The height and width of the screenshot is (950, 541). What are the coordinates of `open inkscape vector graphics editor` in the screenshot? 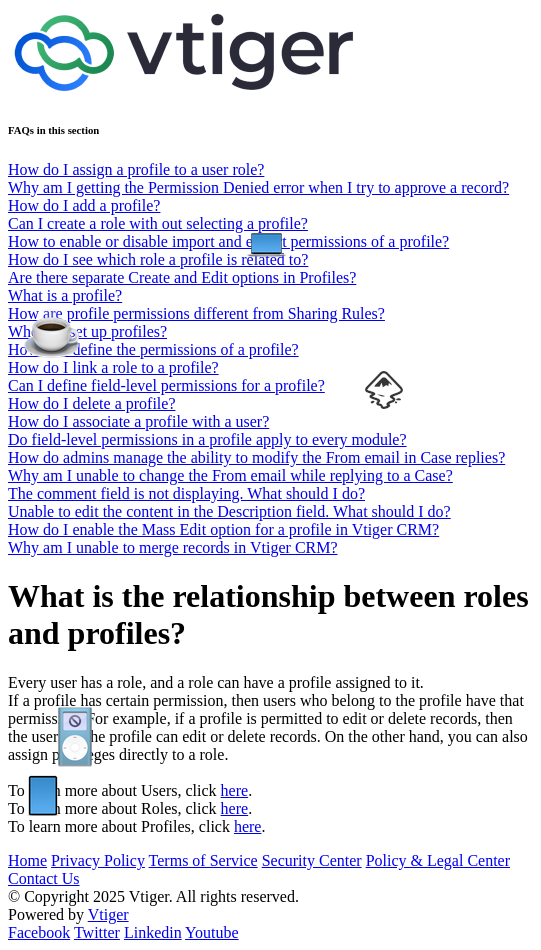 It's located at (384, 390).